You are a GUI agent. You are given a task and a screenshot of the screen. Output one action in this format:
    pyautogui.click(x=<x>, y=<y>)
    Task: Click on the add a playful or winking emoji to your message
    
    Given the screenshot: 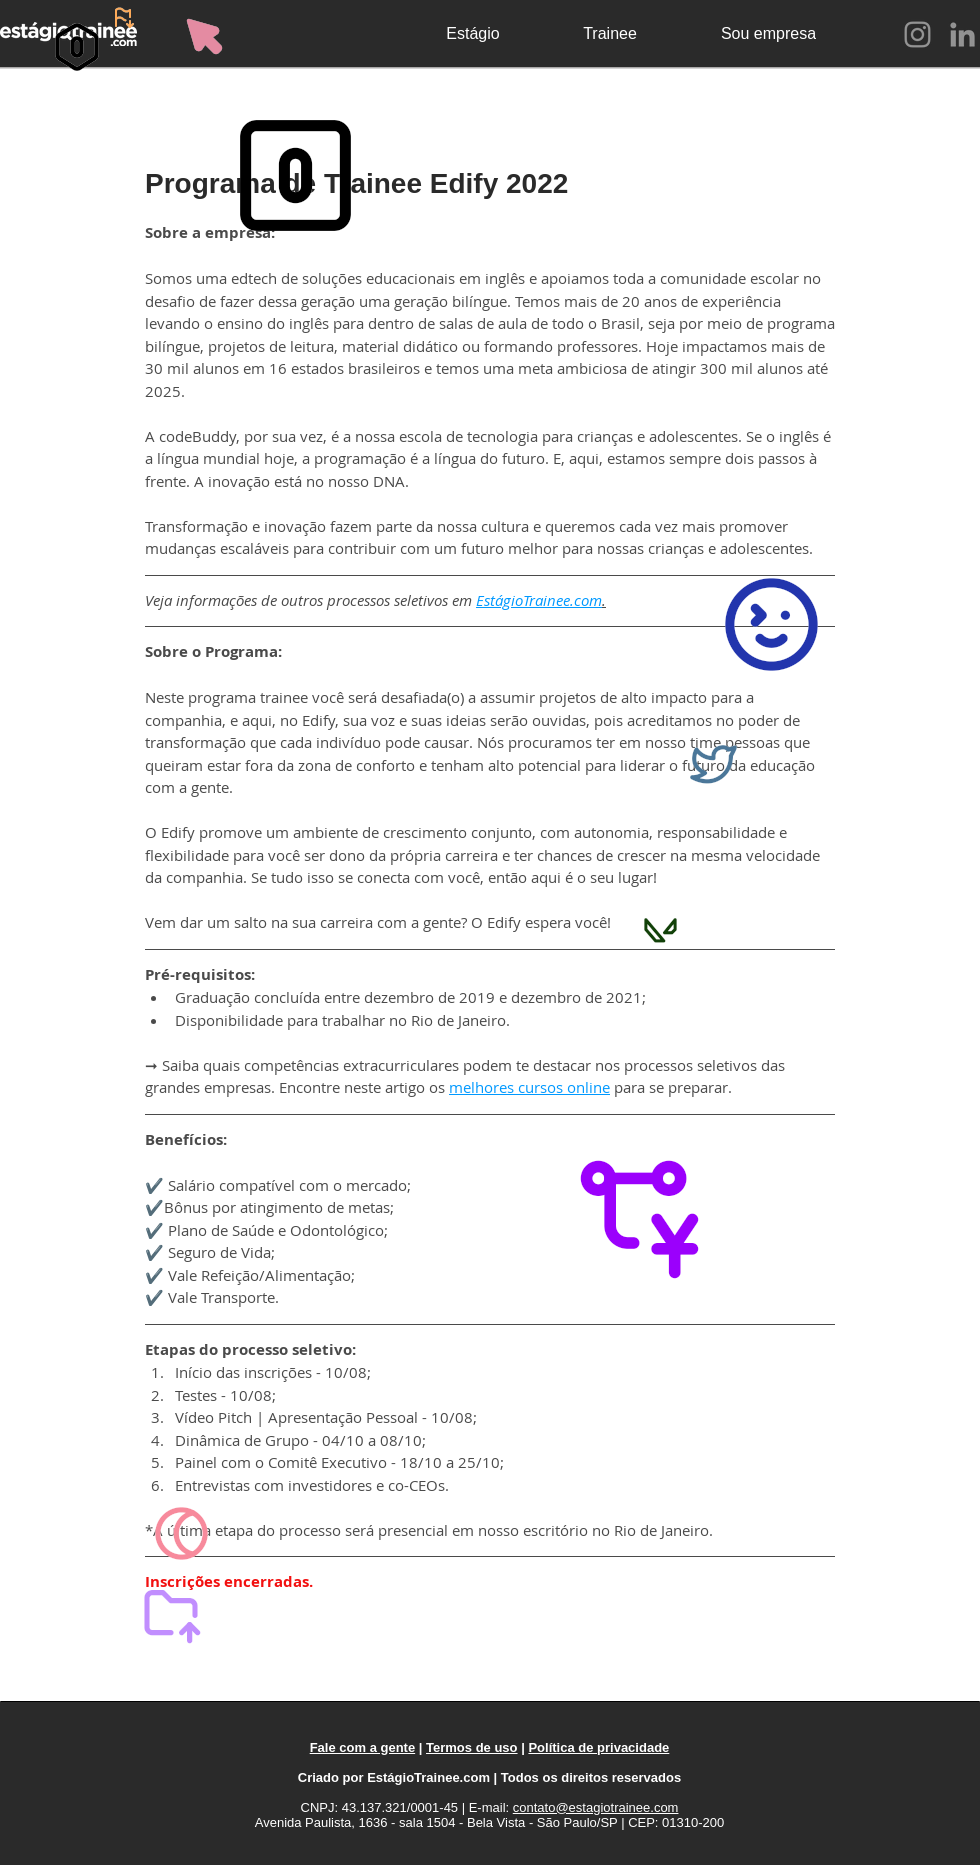 What is the action you would take?
    pyautogui.click(x=771, y=624)
    